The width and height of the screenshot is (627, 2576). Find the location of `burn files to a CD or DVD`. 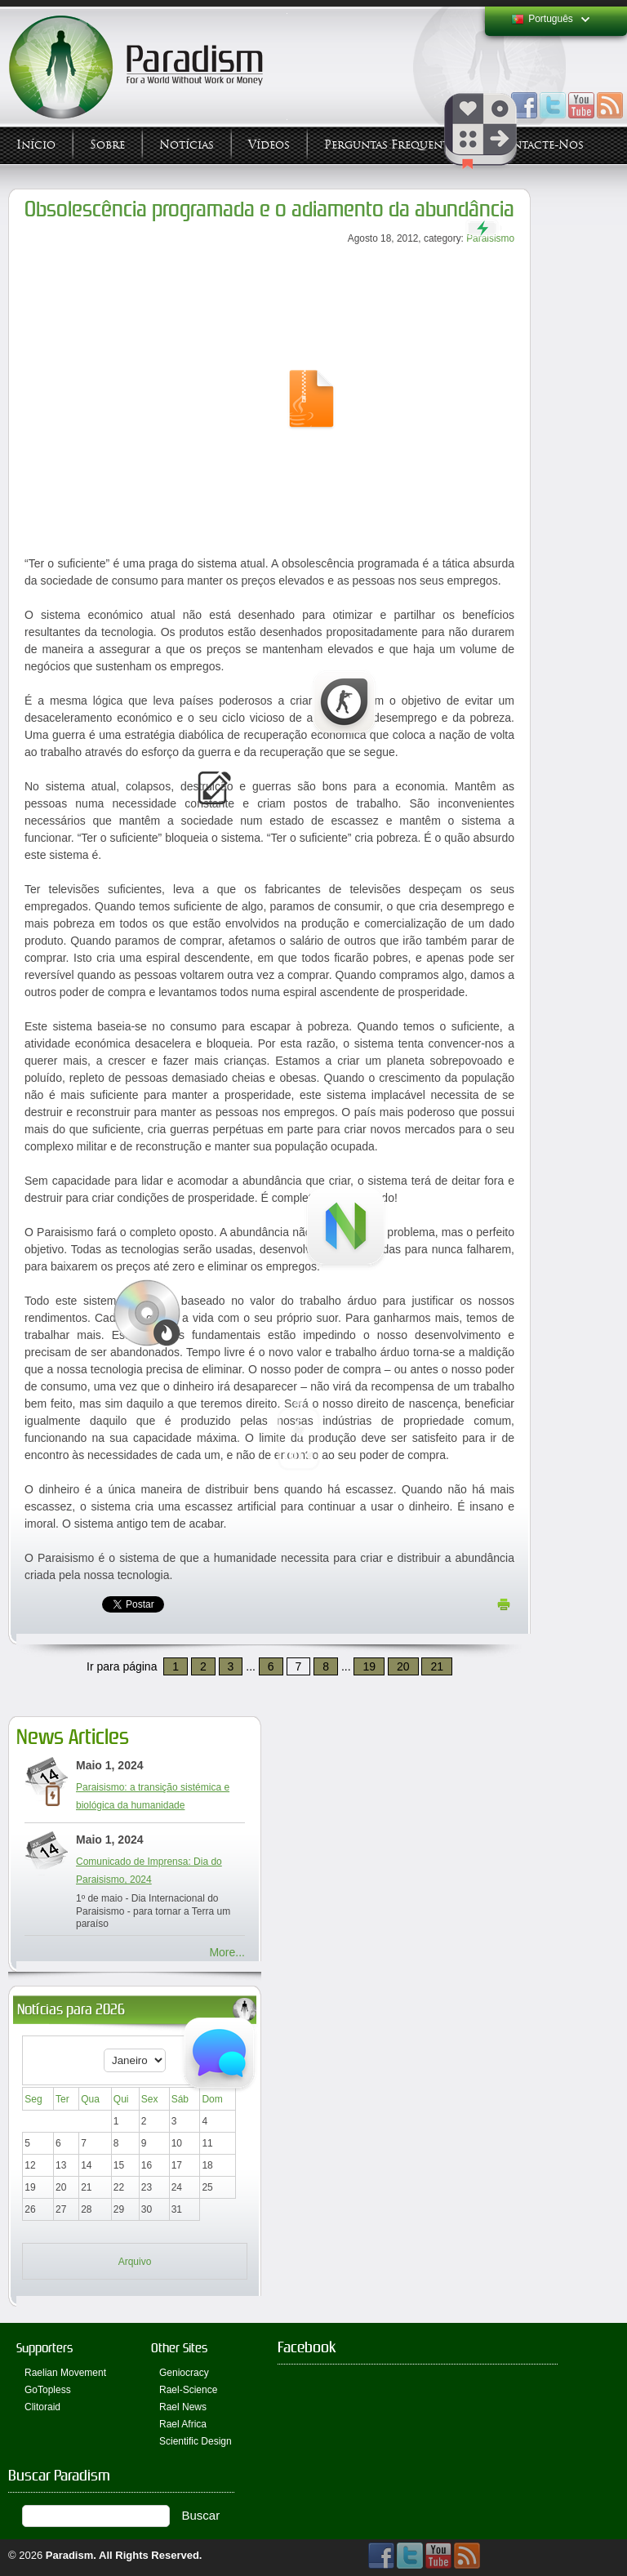

burn files to a CD or DVD is located at coordinates (147, 1313).